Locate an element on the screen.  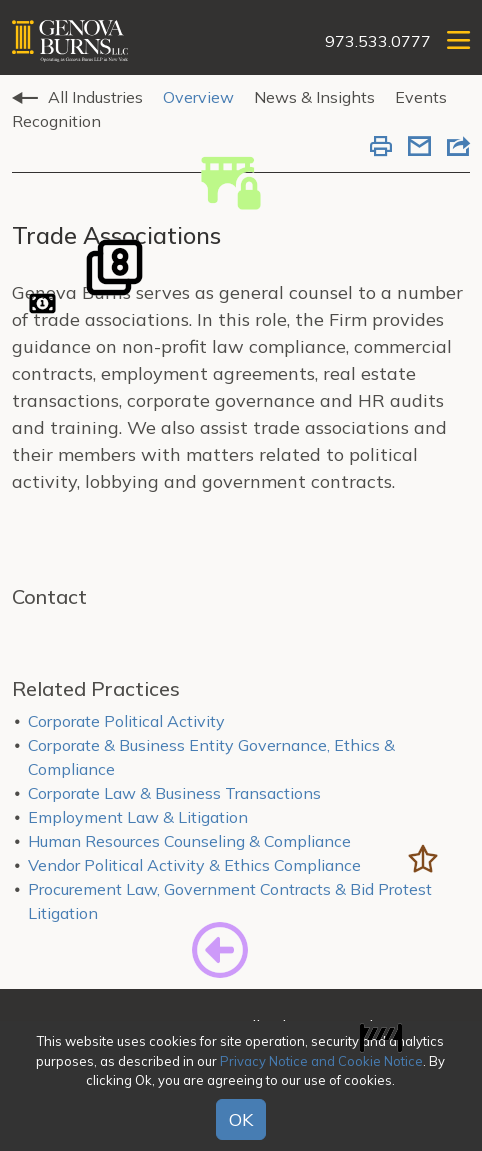
indicates a road closure or blocked route is located at coordinates (381, 1038).